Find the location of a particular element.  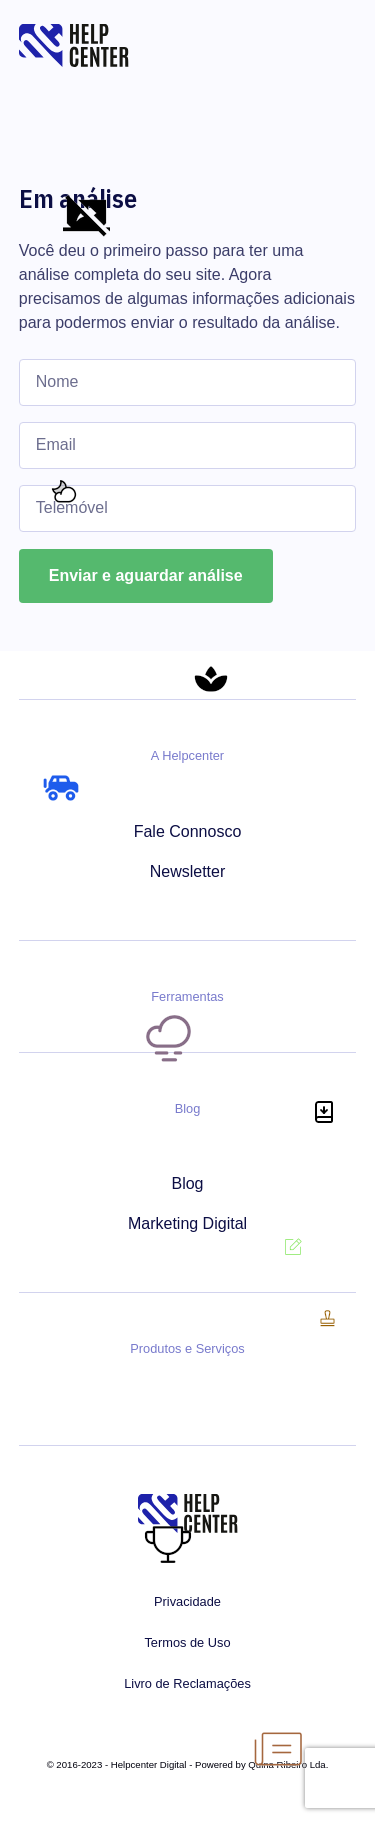

download a book or ebook is located at coordinates (324, 1112).